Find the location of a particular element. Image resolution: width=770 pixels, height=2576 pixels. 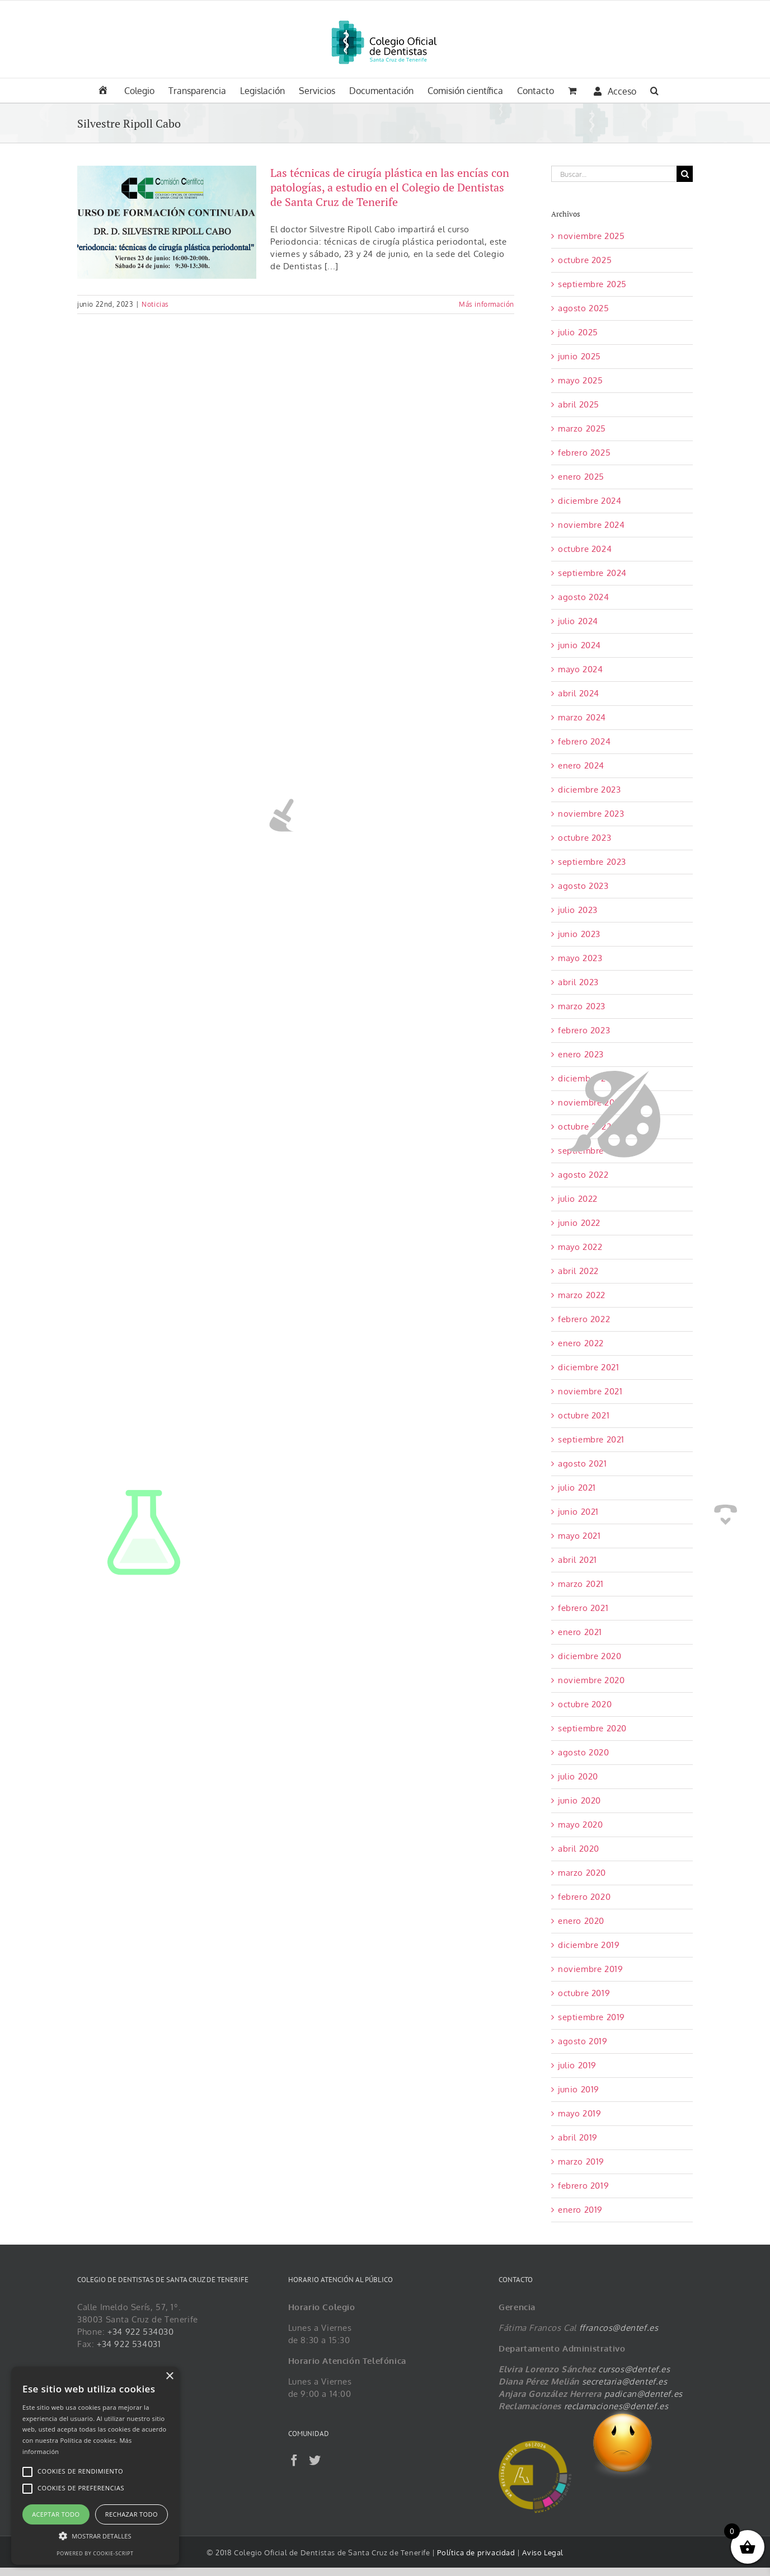

clear all items or entries is located at coordinates (284, 817).